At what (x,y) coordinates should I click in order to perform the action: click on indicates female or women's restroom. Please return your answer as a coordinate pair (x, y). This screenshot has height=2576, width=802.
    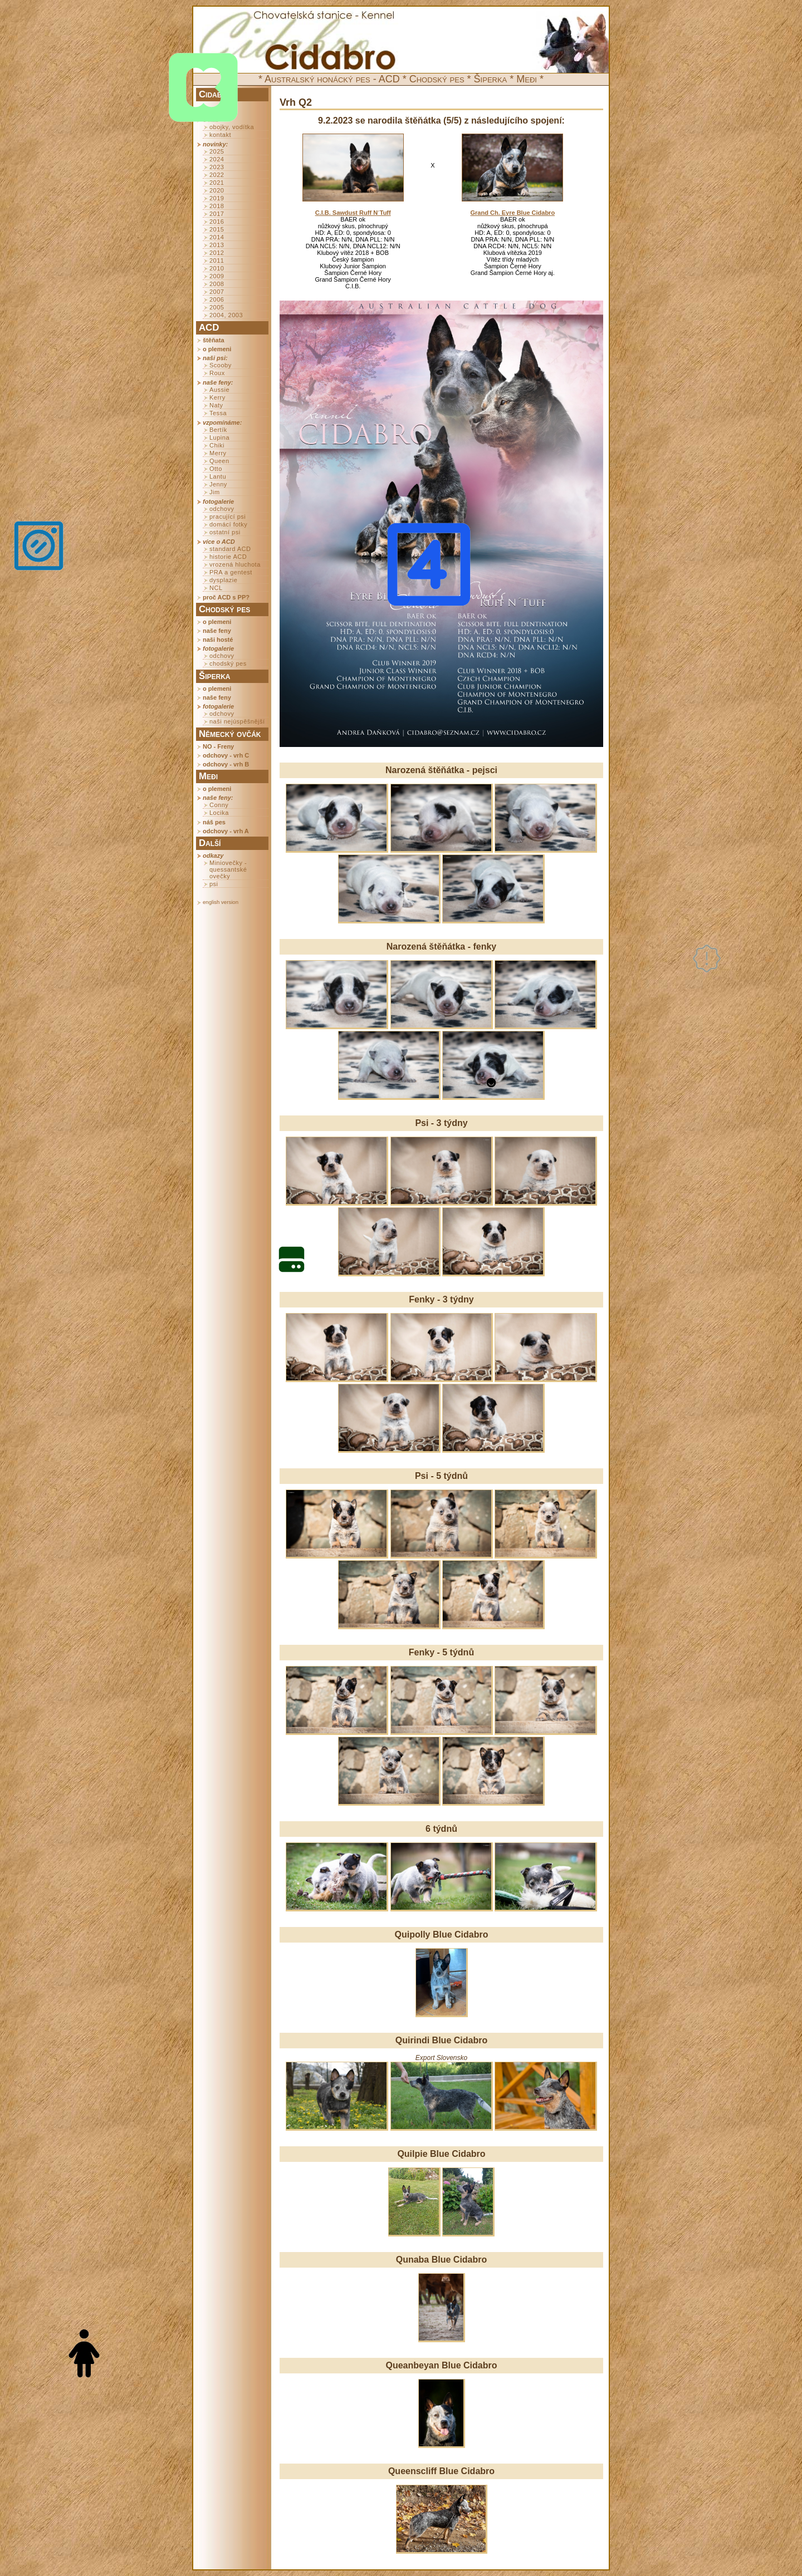
    Looking at the image, I should click on (84, 2353).